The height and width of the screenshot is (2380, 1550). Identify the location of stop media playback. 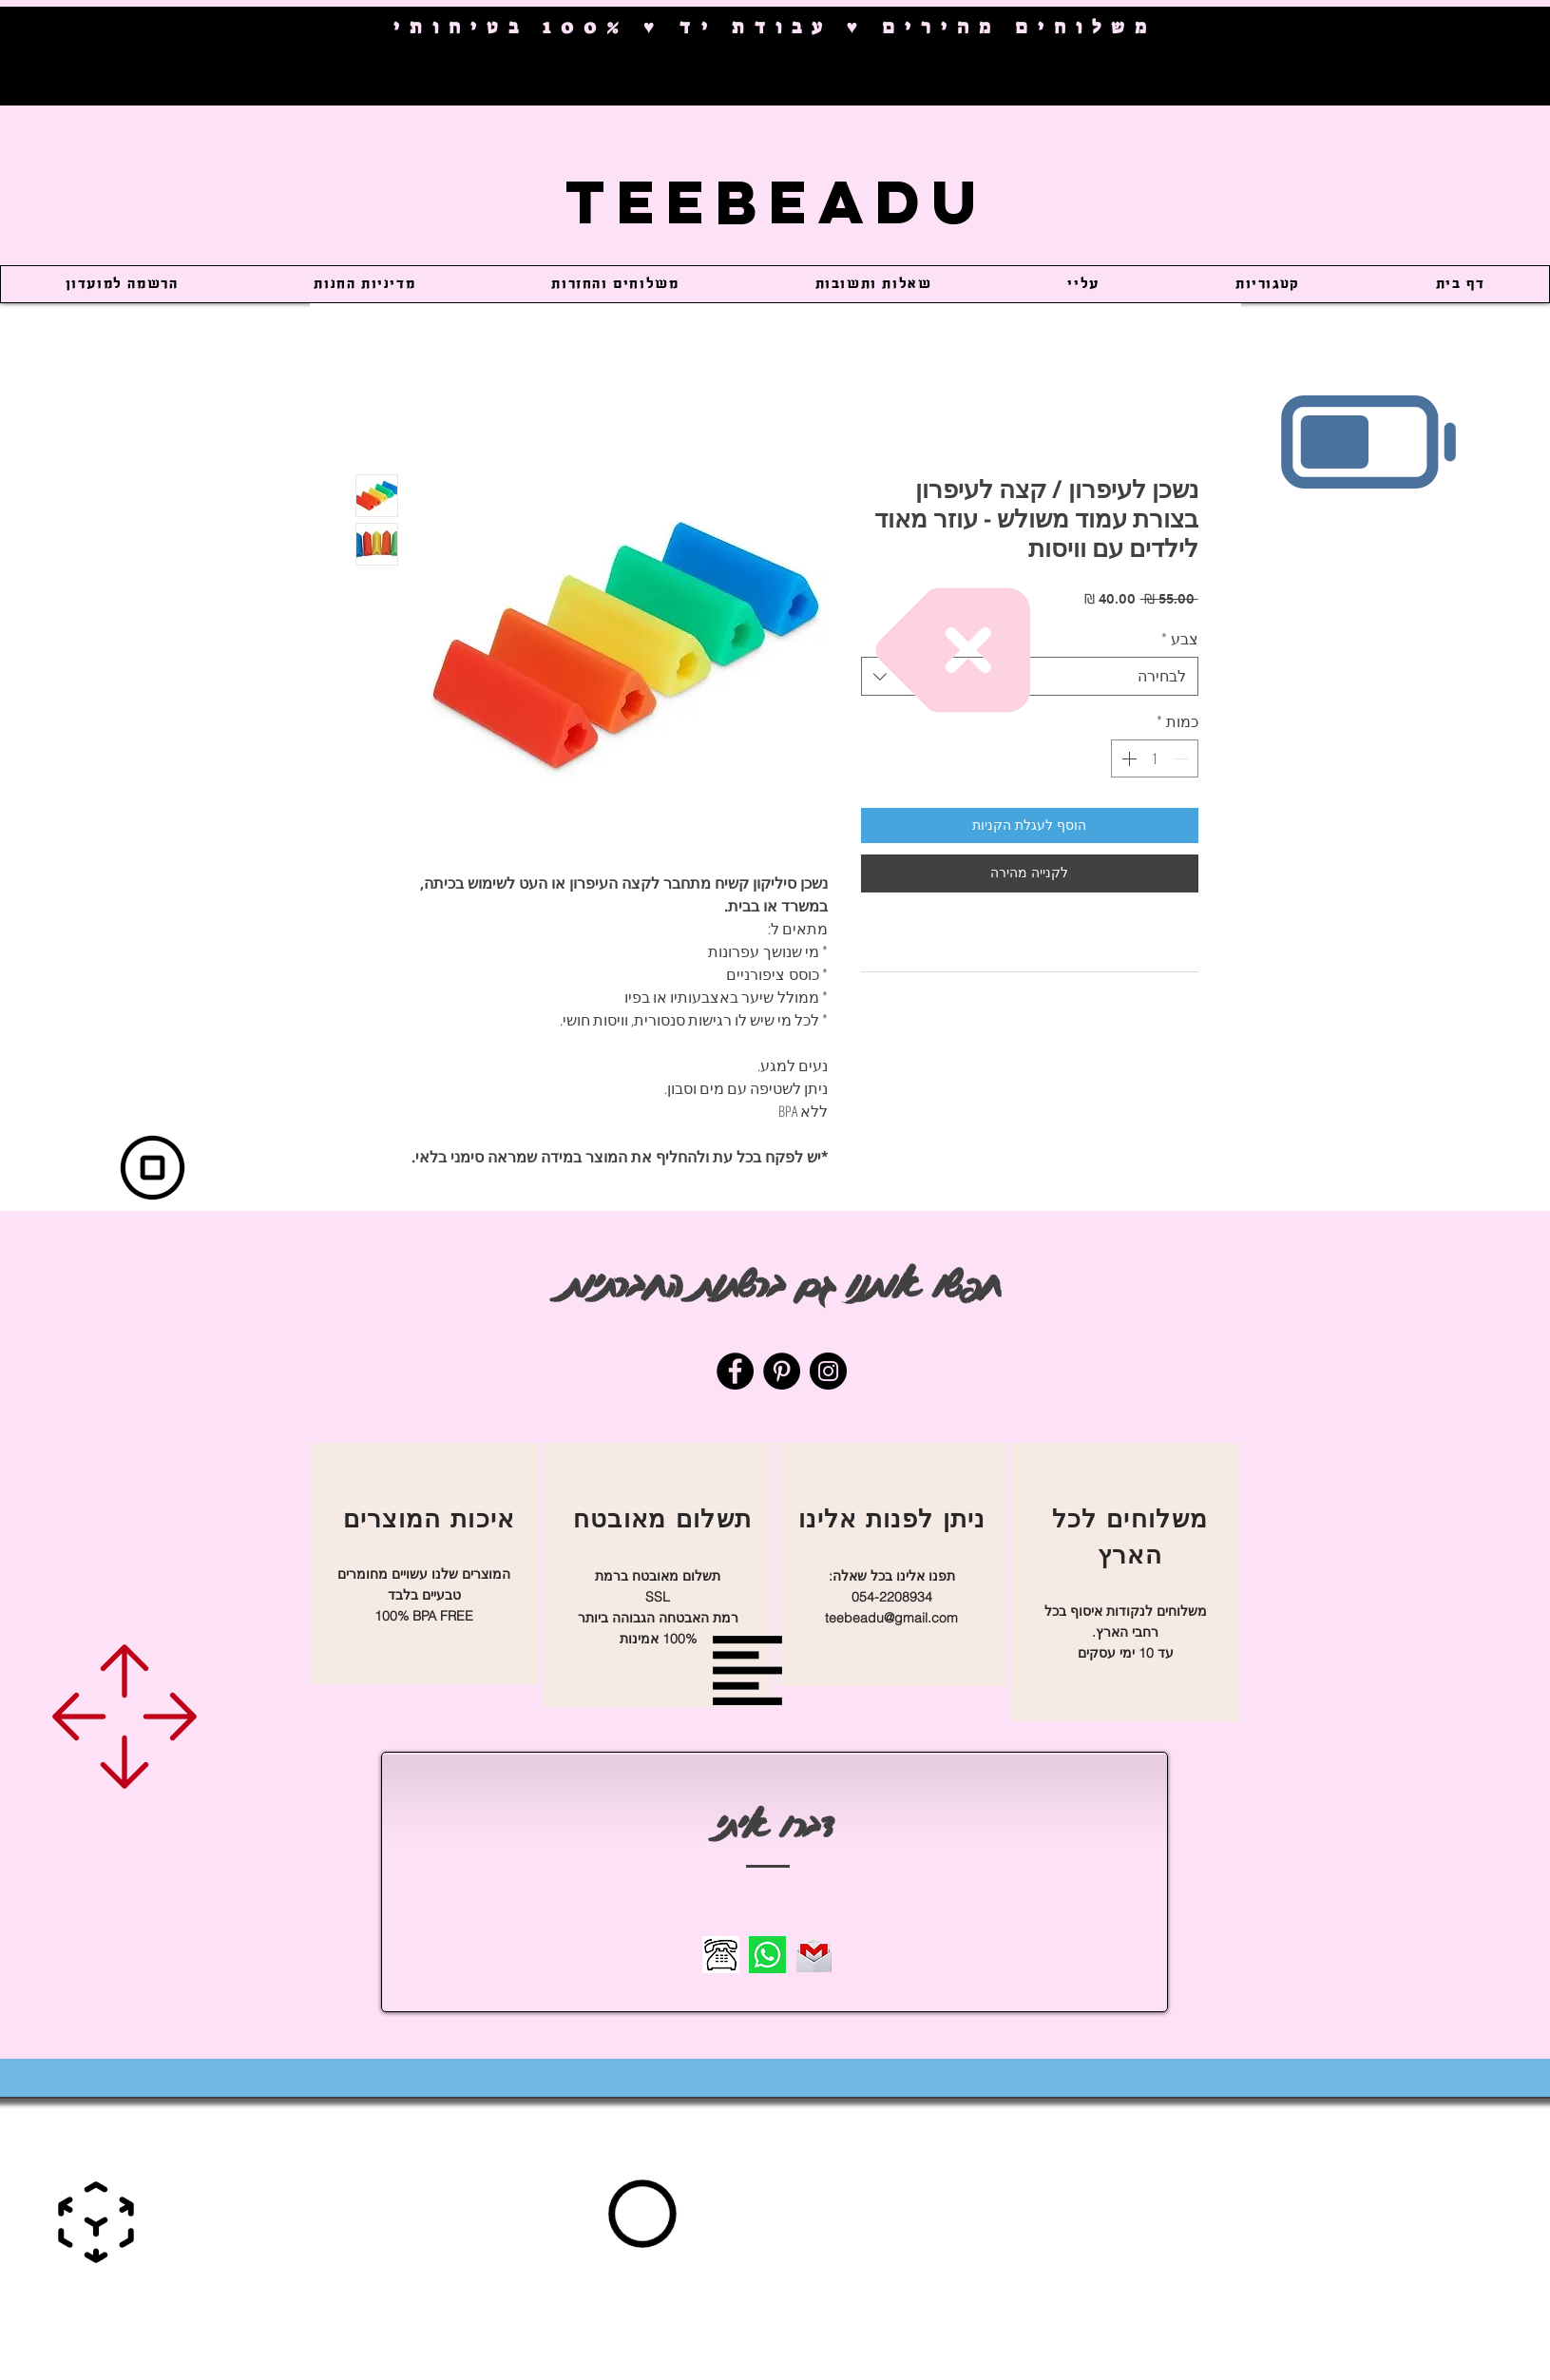
(152, 1167).